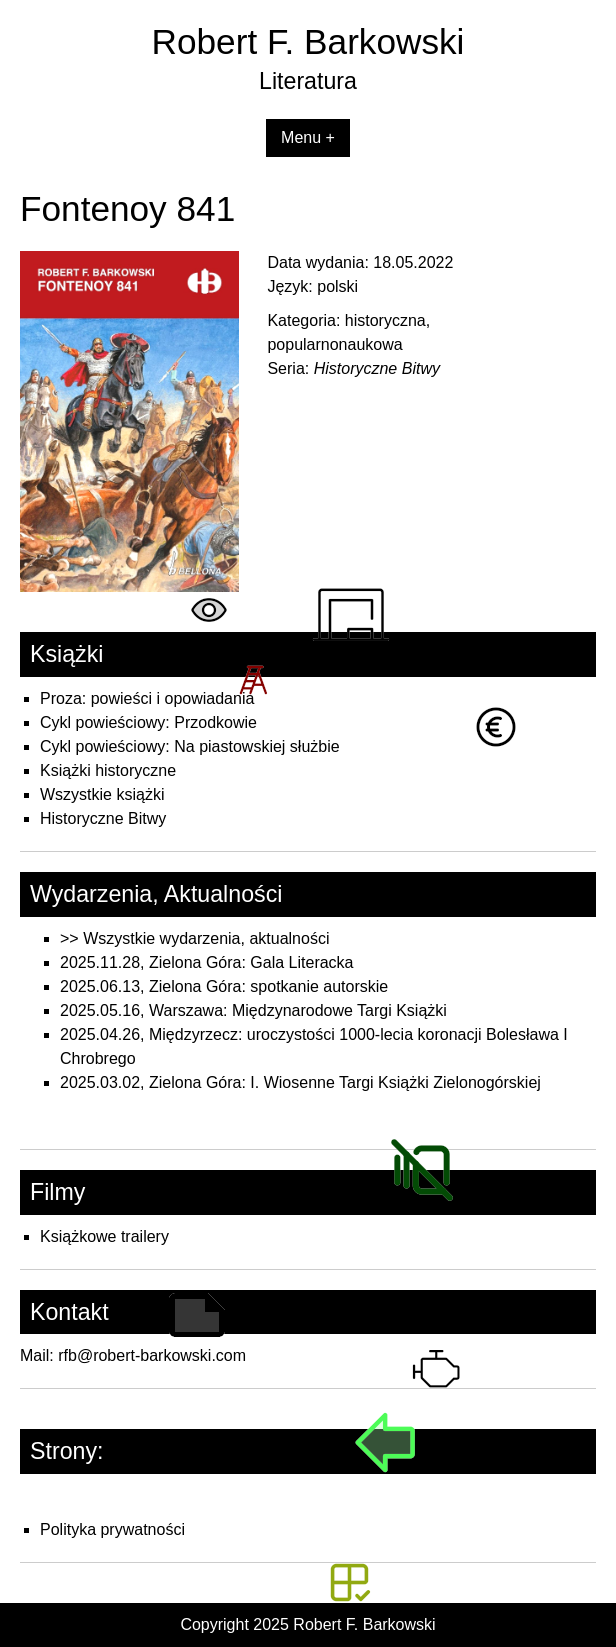 This screenshot has width=616, height=1647. I want to click on access whiteboard or presentation mode, so click(351, 616).